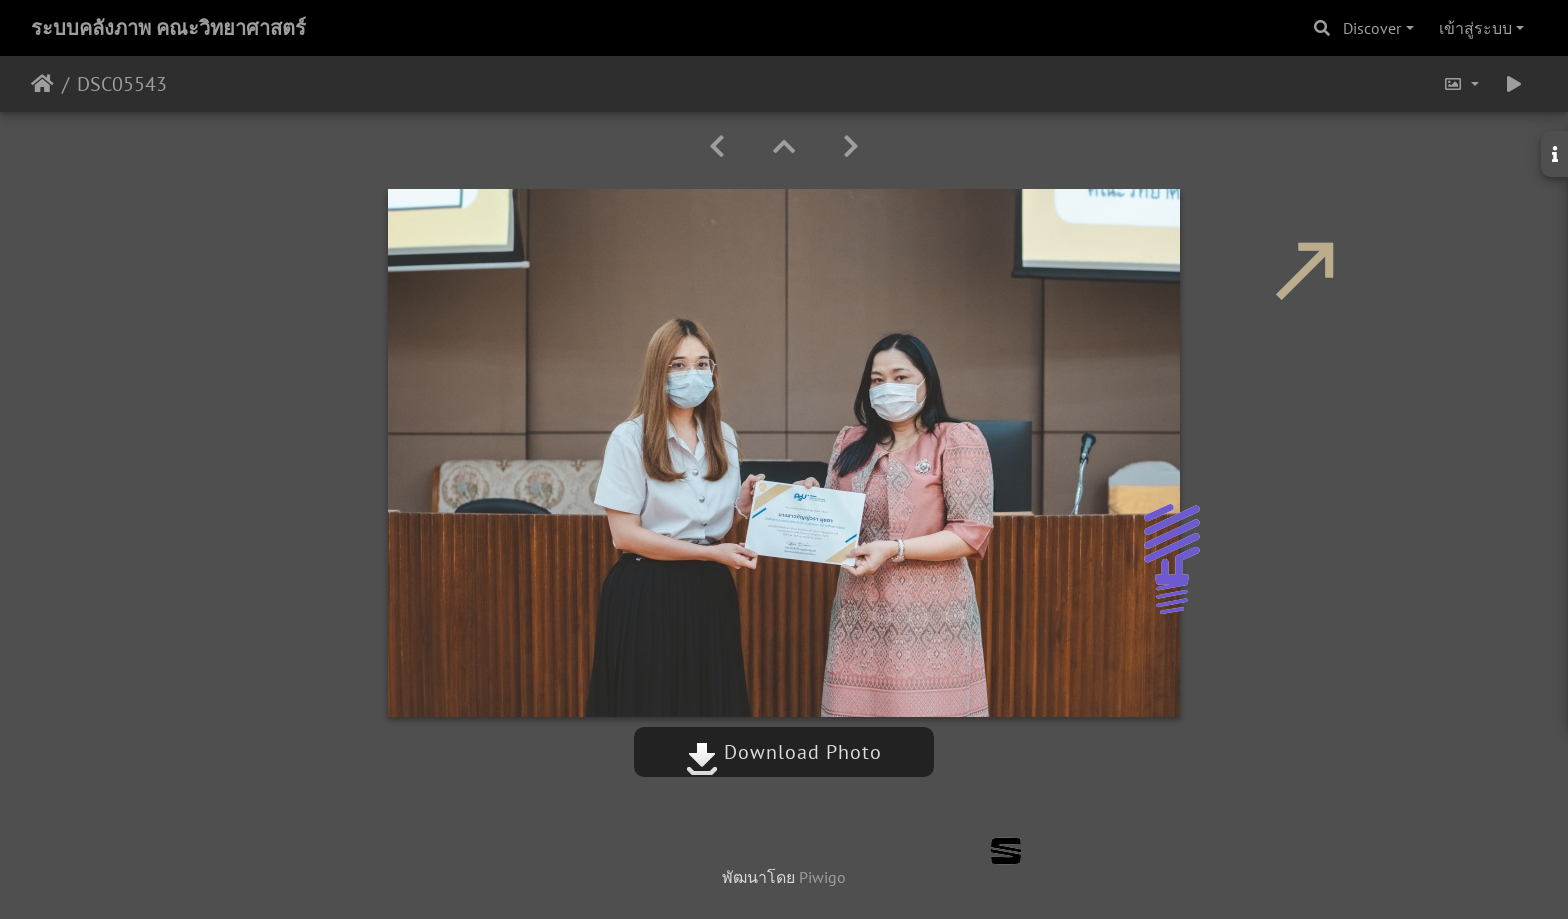  Describe the element at coordinates (1172, 559) in the screenshot. I see `lumen technologies company logo` at that location.